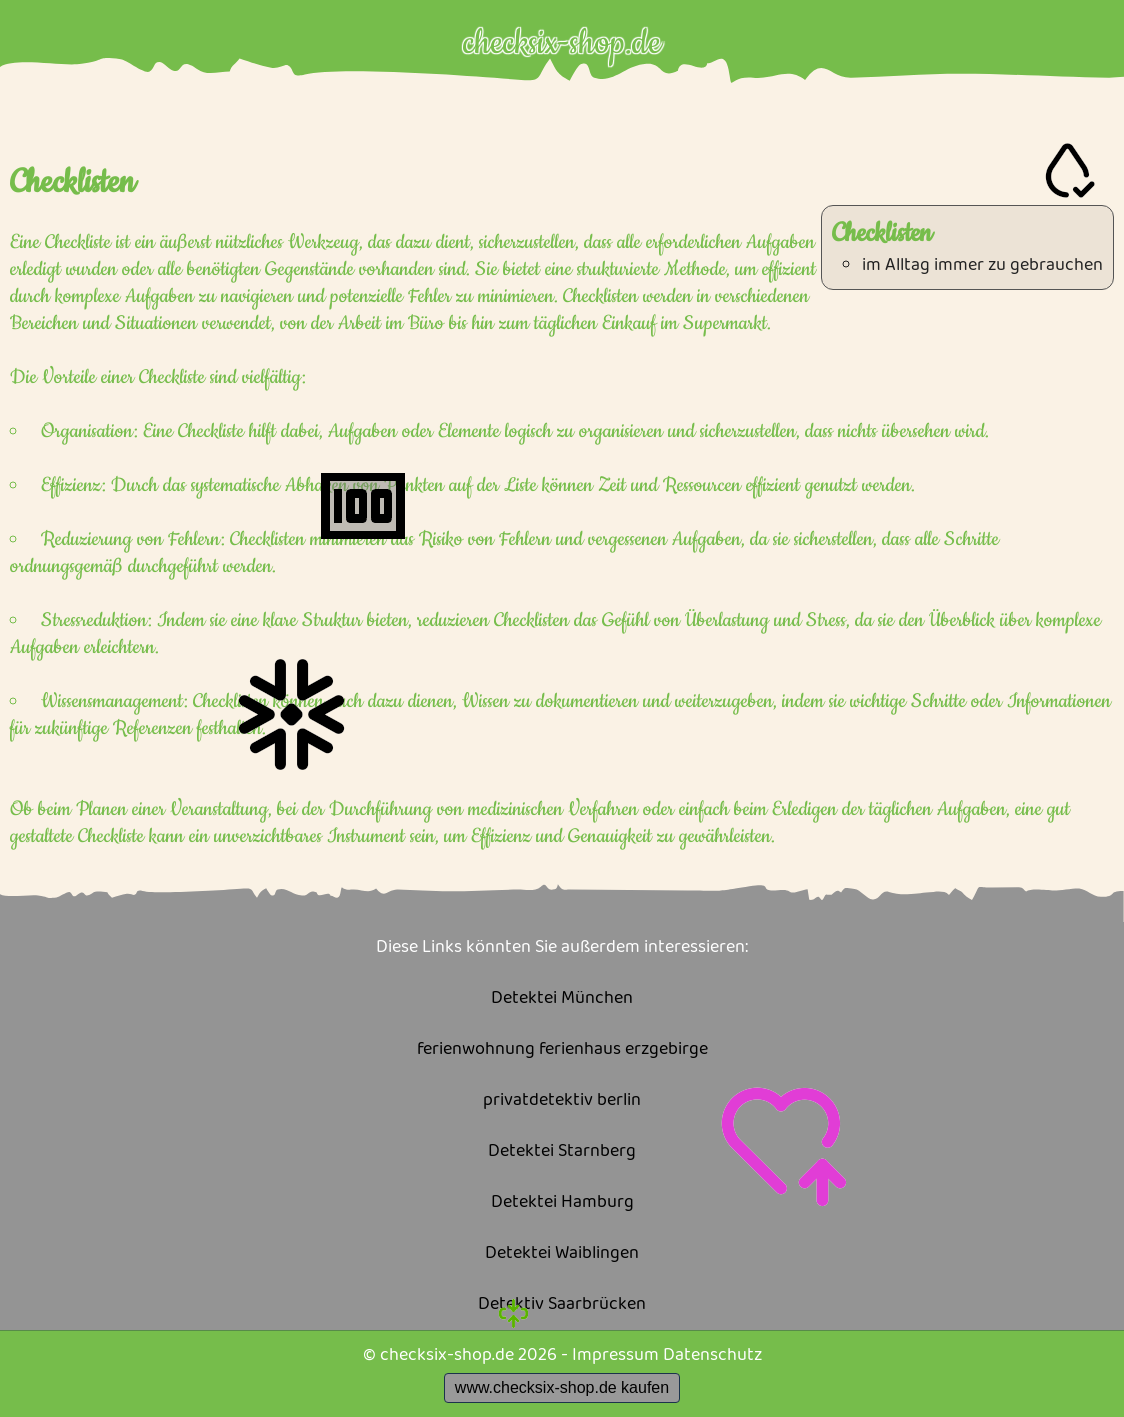  What do you see at coordinates (291, 714) in the screenshot?
I see `connect to Snowflake data platform` at bounding box center [291, 714].